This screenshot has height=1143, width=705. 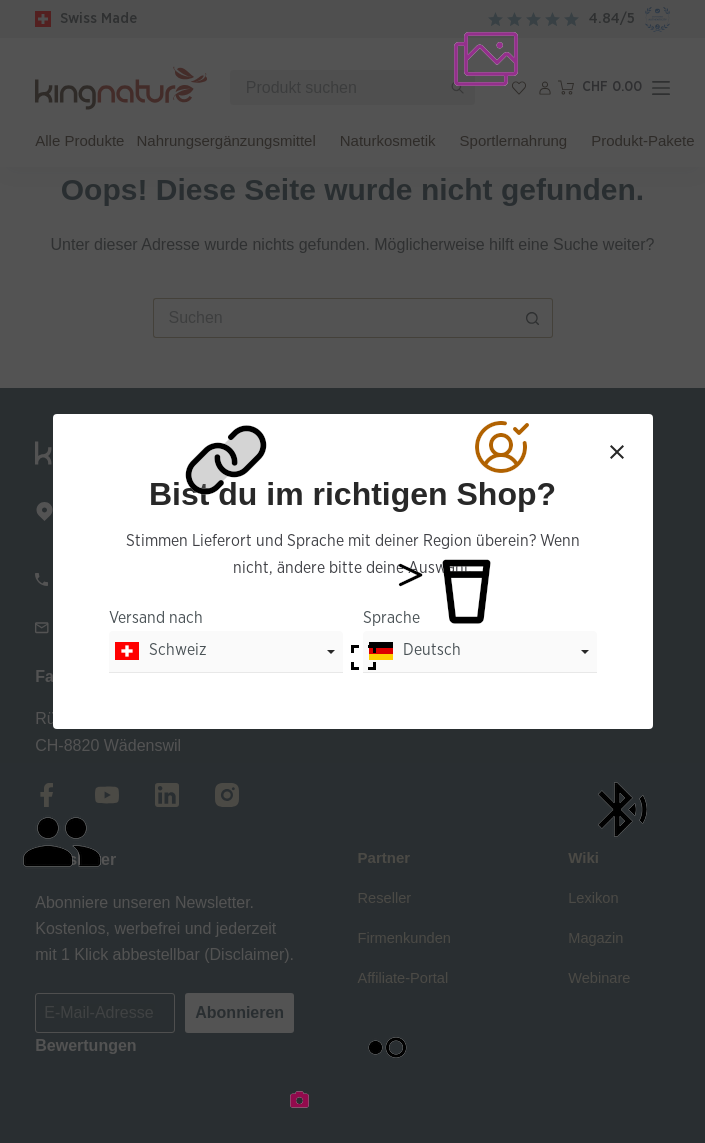 I want to click on indicates weak HDR signal or low HDR quality, so click(x=387, y=1047).